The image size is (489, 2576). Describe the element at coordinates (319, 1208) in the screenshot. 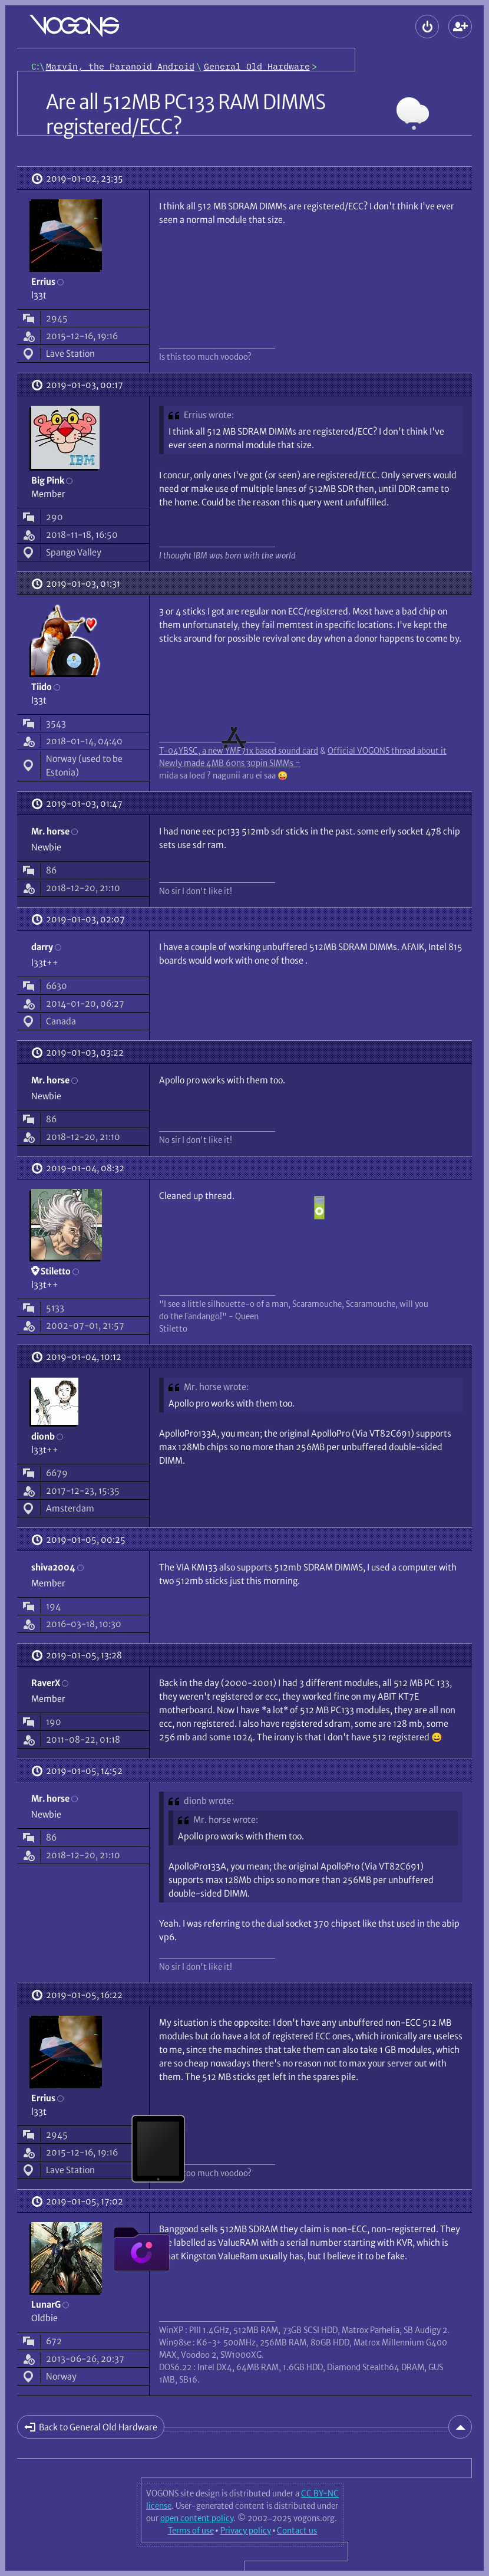

I see `iPod nano device in green color` at that location.